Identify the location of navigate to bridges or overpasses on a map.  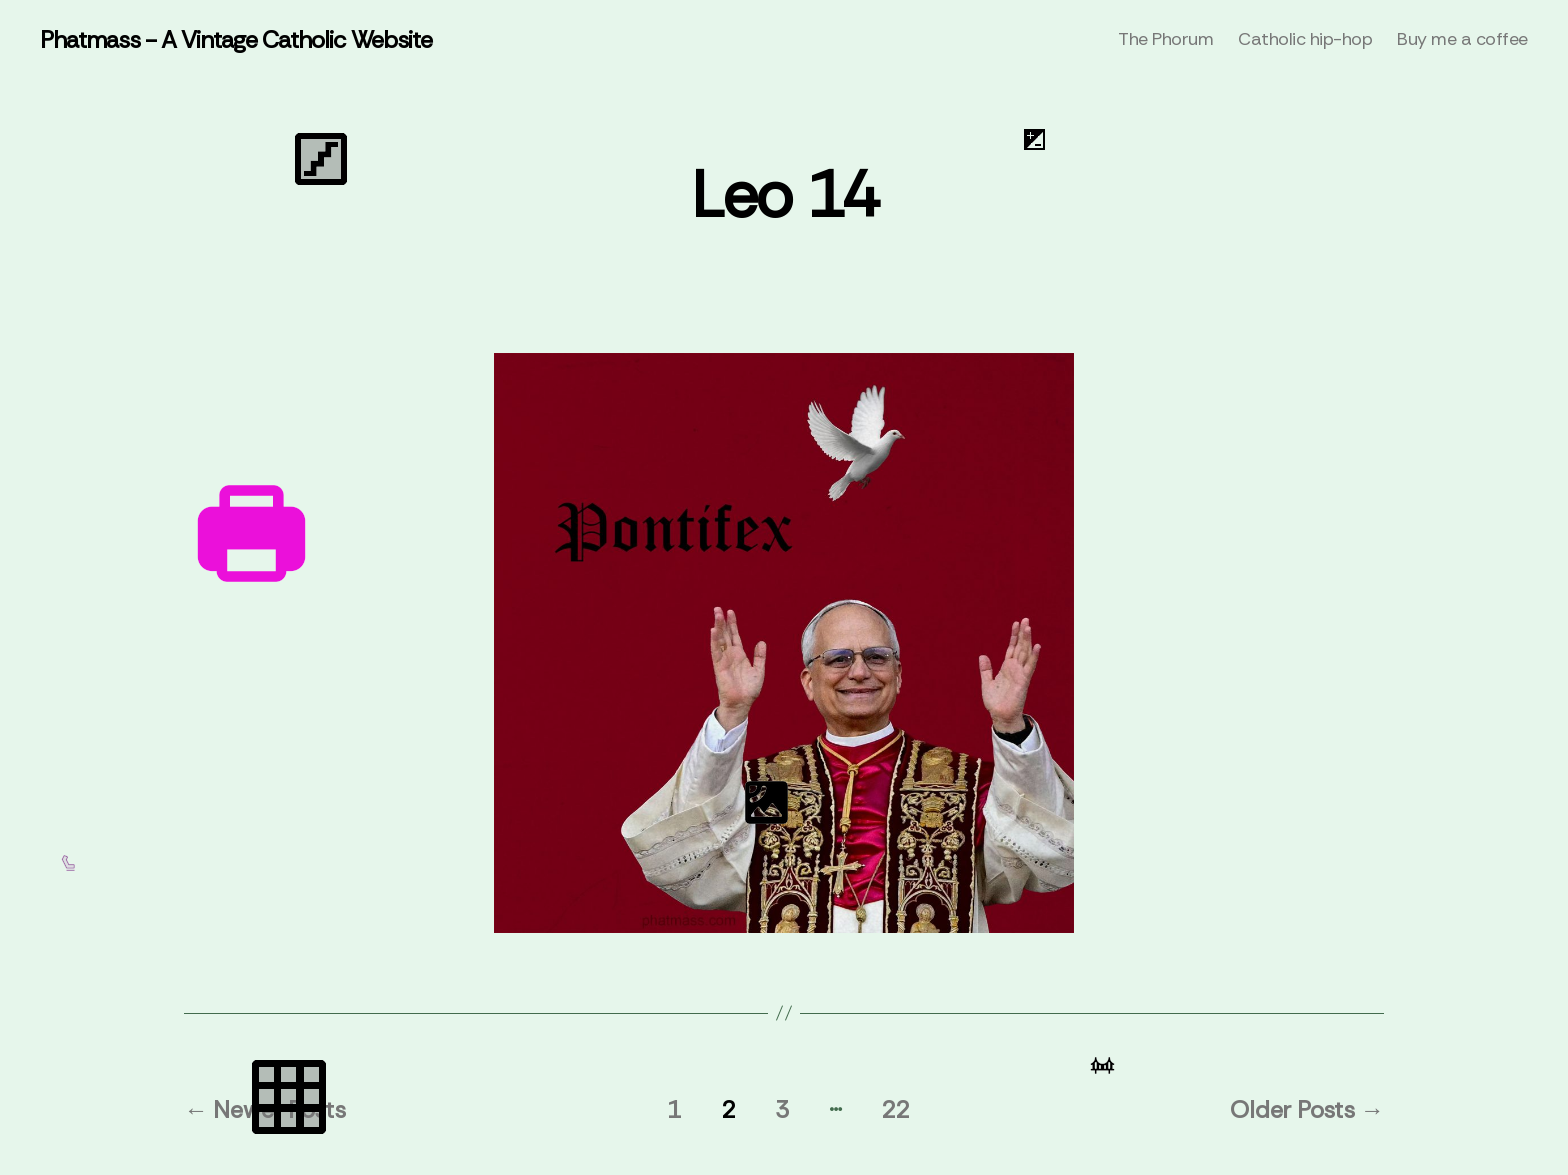
(1102, 1065).